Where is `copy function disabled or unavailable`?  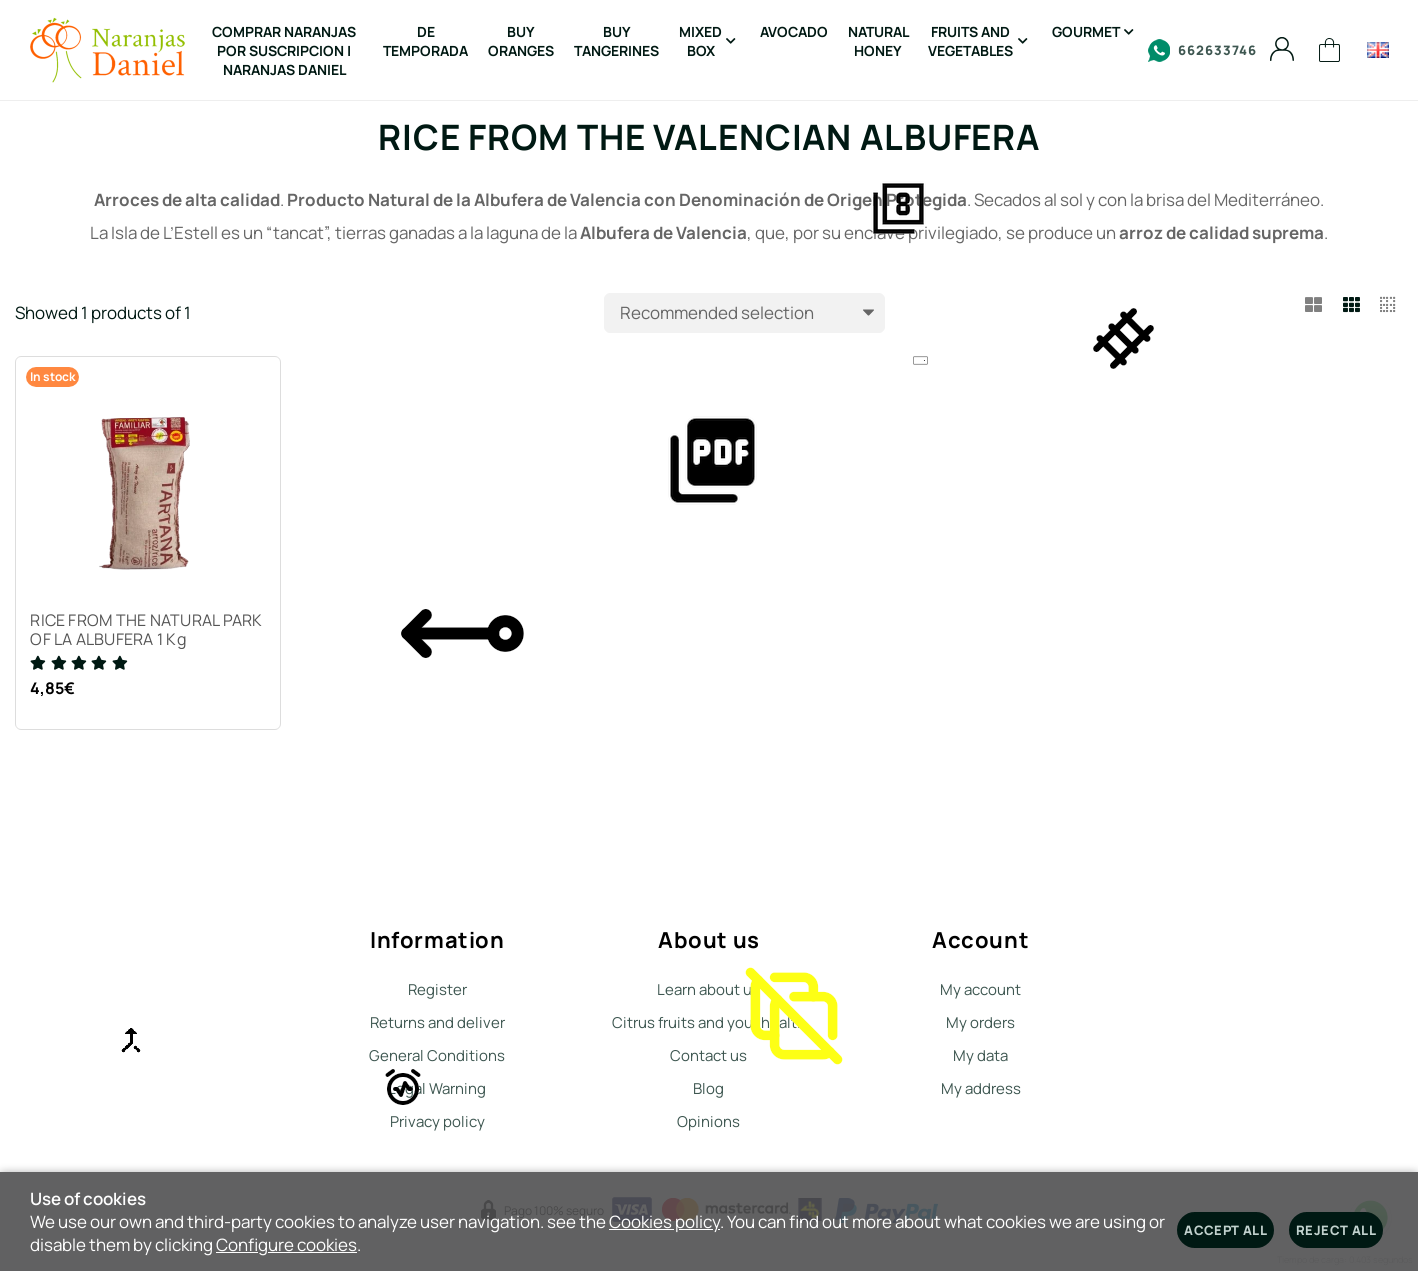
copy function disabled or unavailable is located at coordinates (794, 1016).